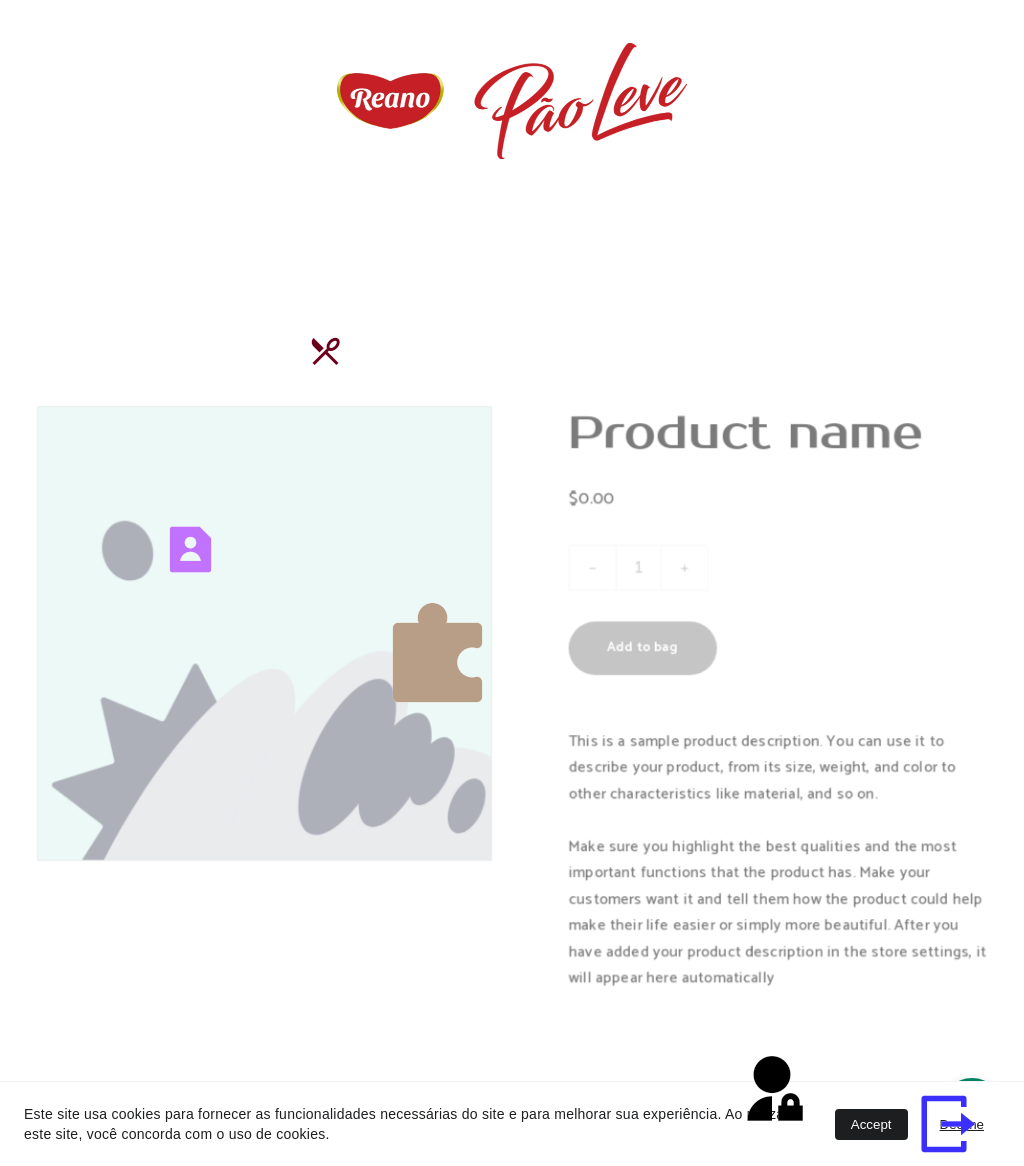  What do you see at coordinates (325, 350) in the screenshot?
I see `browse nearby restaurants` at bounding box center [325, 350].